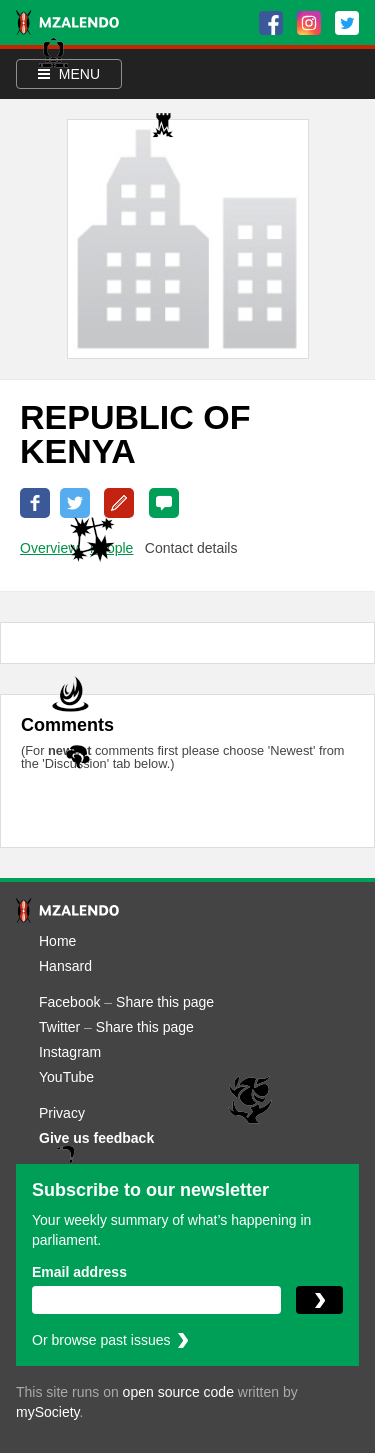  Describe the element at coordinates (78, 757) in the screenshot. I see `open Steam gaming platform` at that location.